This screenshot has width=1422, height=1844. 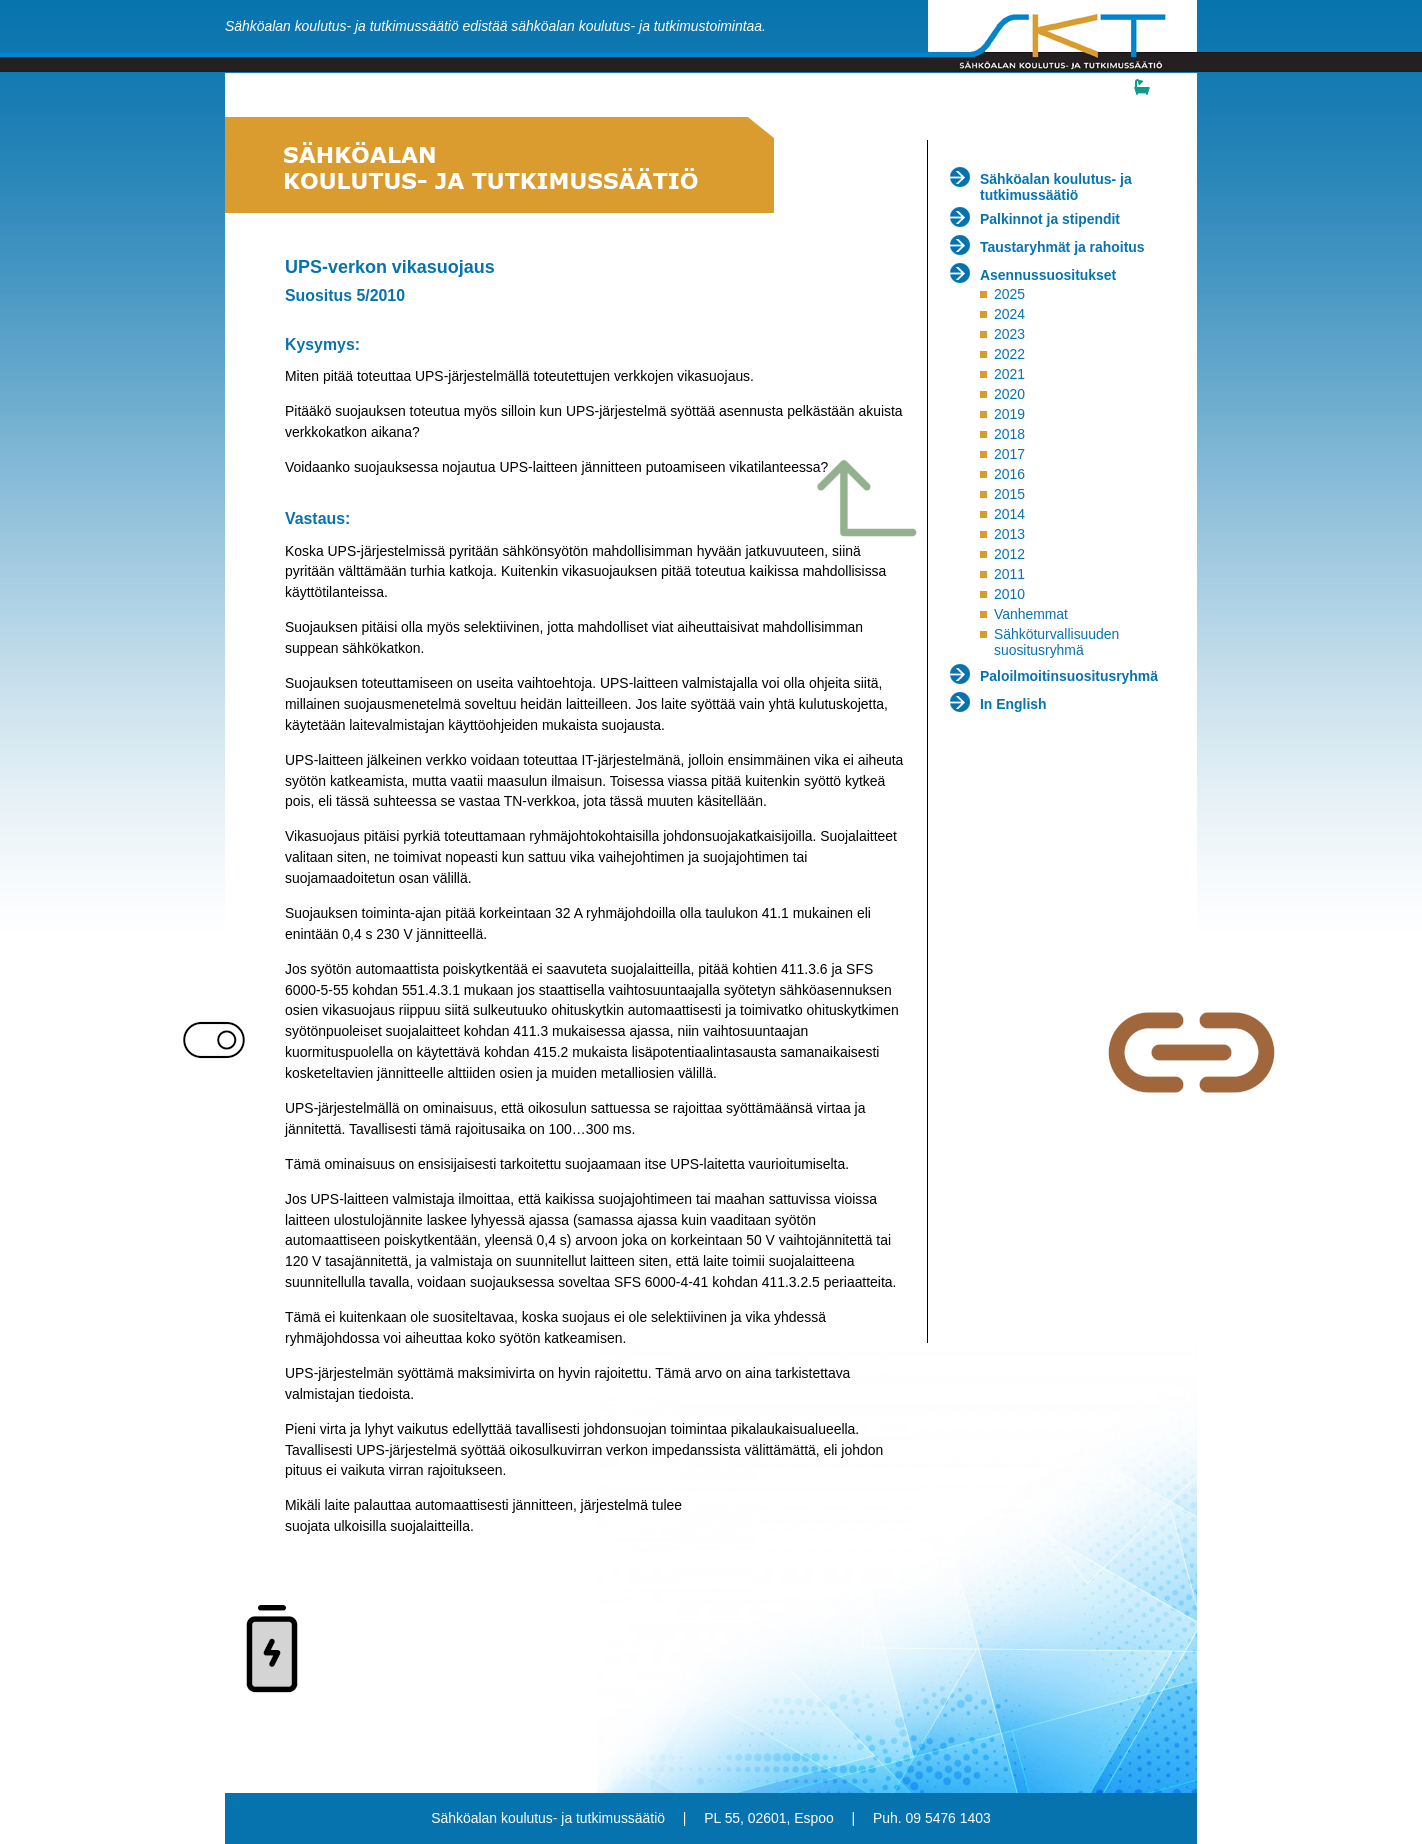 I want to click on go back and up to previous level, so click(x=863, y=502).